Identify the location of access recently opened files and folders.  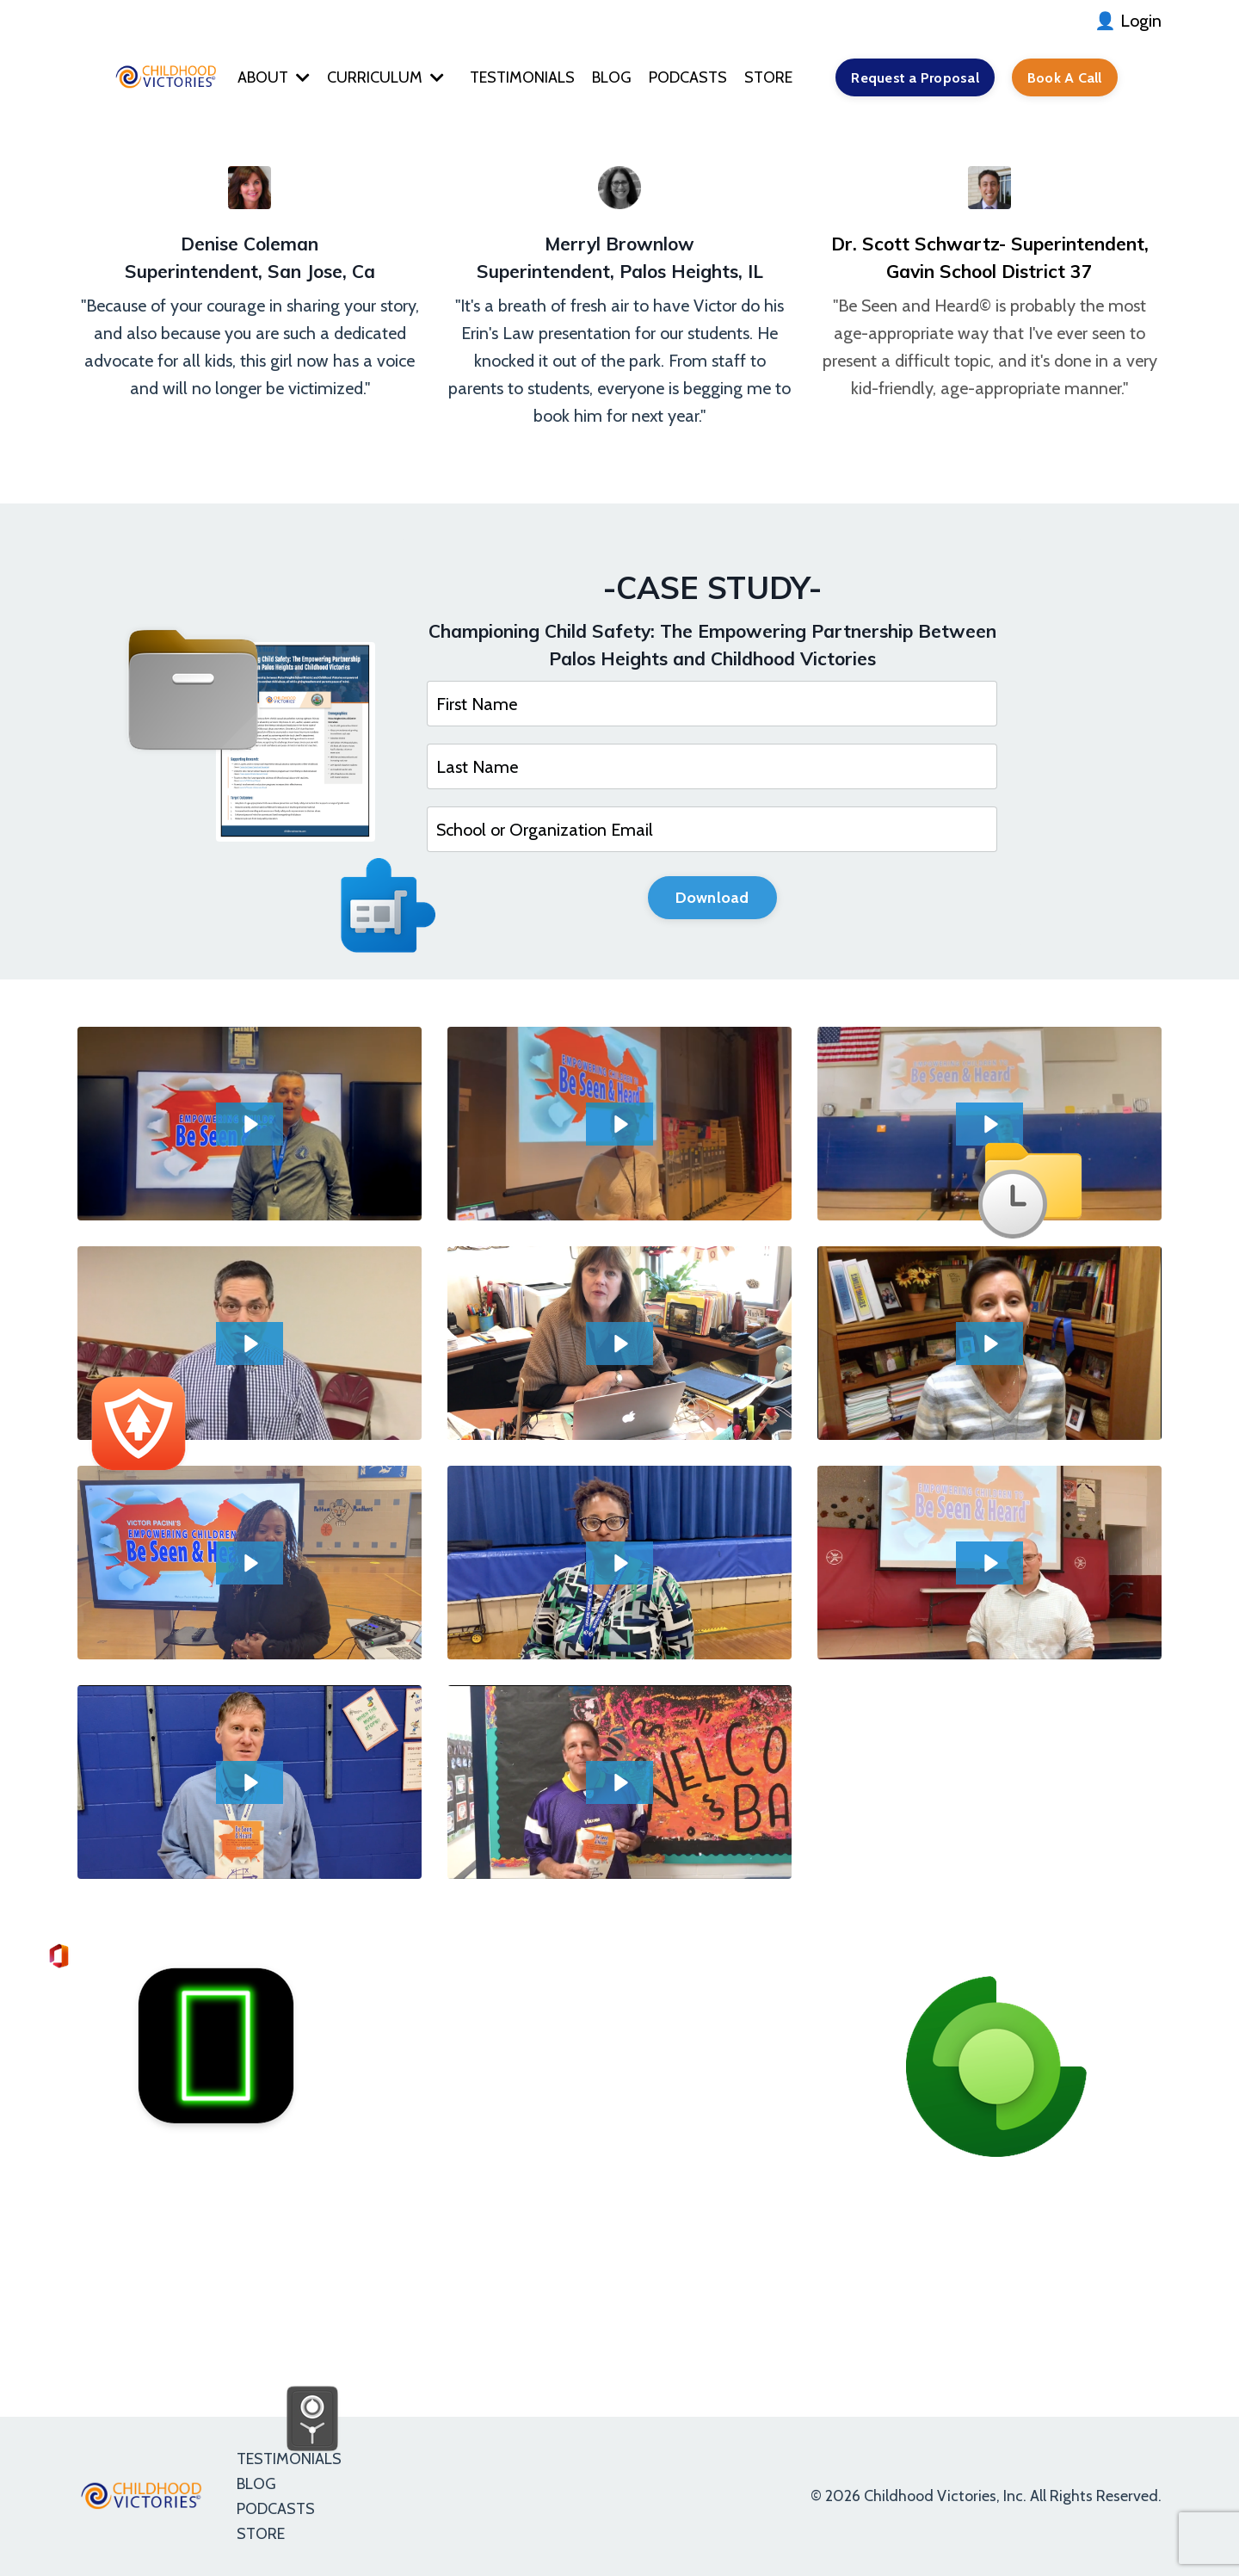
(1033, 1183).